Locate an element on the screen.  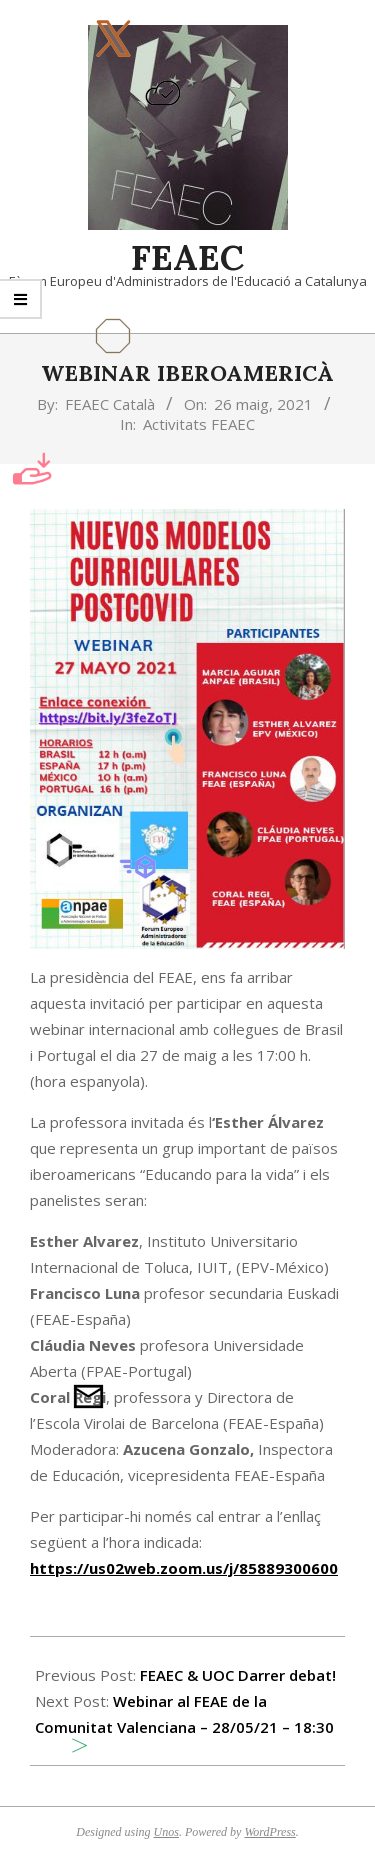
file successfully uploaded to cloud storage is located at coordinates (163, 93).